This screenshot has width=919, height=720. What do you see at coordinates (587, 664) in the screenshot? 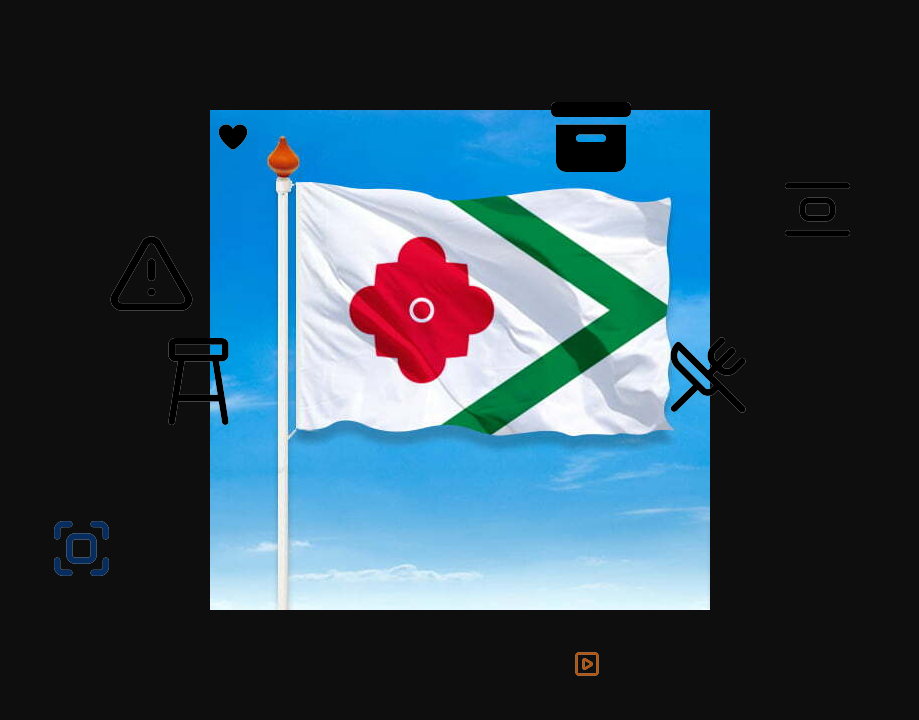
I see `play video or media content` at bounding box center [587, 664].